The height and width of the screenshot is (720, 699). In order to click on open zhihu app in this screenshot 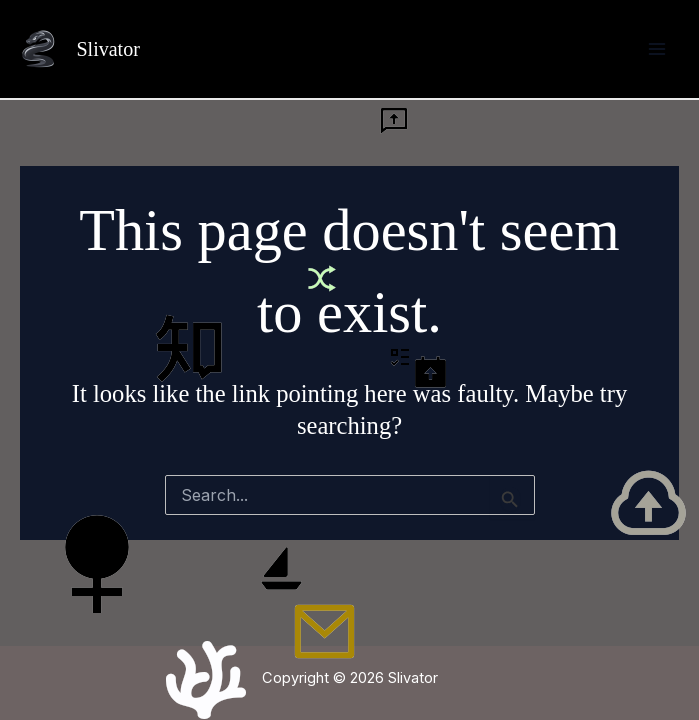, I will do `click(189, 347)`.